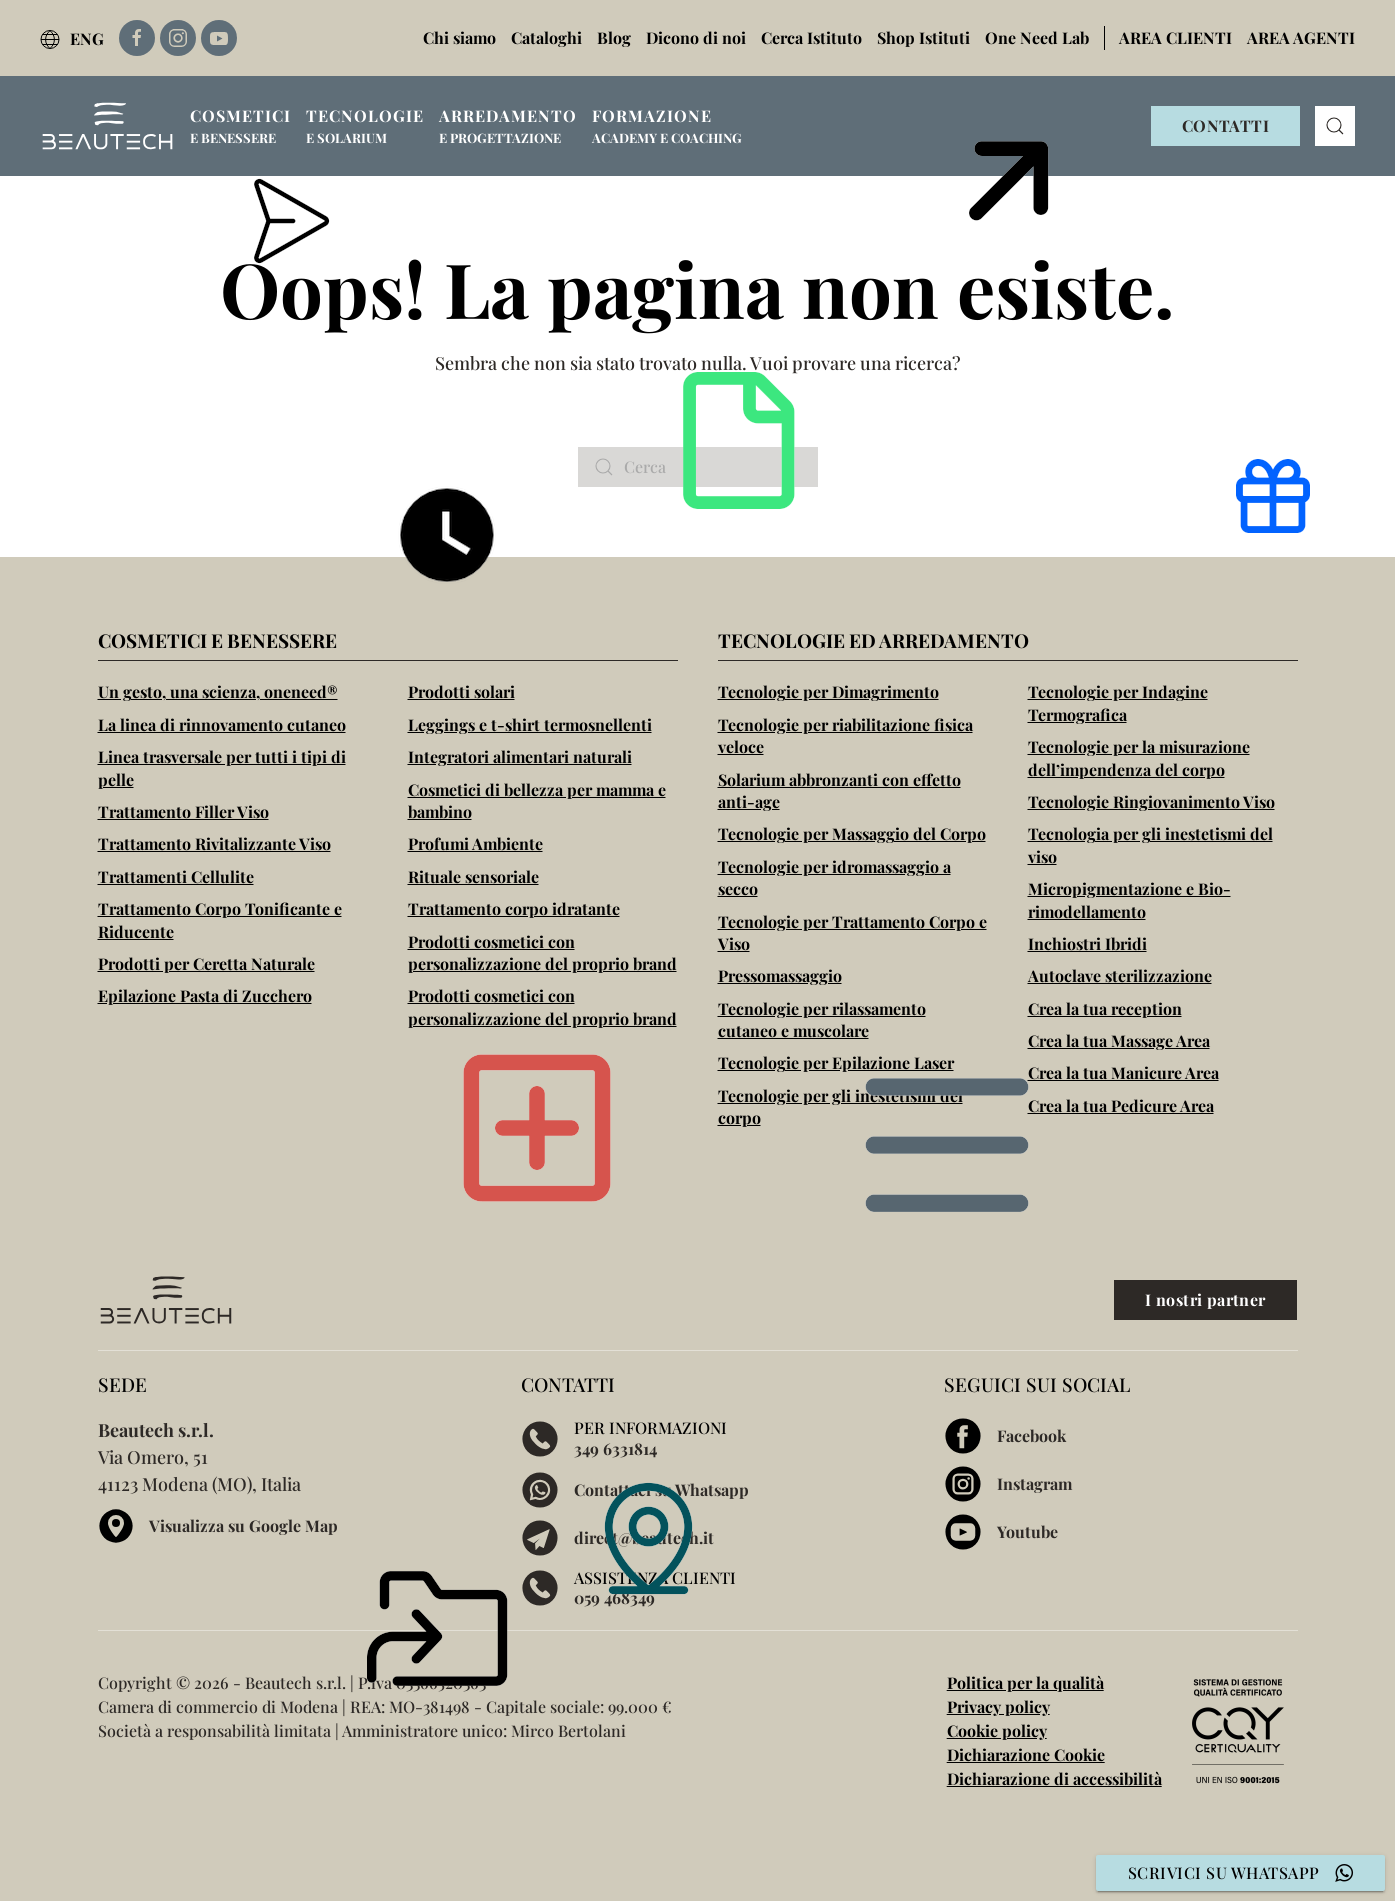 Image resolution: width=1395 pixels, height=1901 pixels. Describe the element at coordinates (287, 221) in the screenshot. I see `send a message` at that location.